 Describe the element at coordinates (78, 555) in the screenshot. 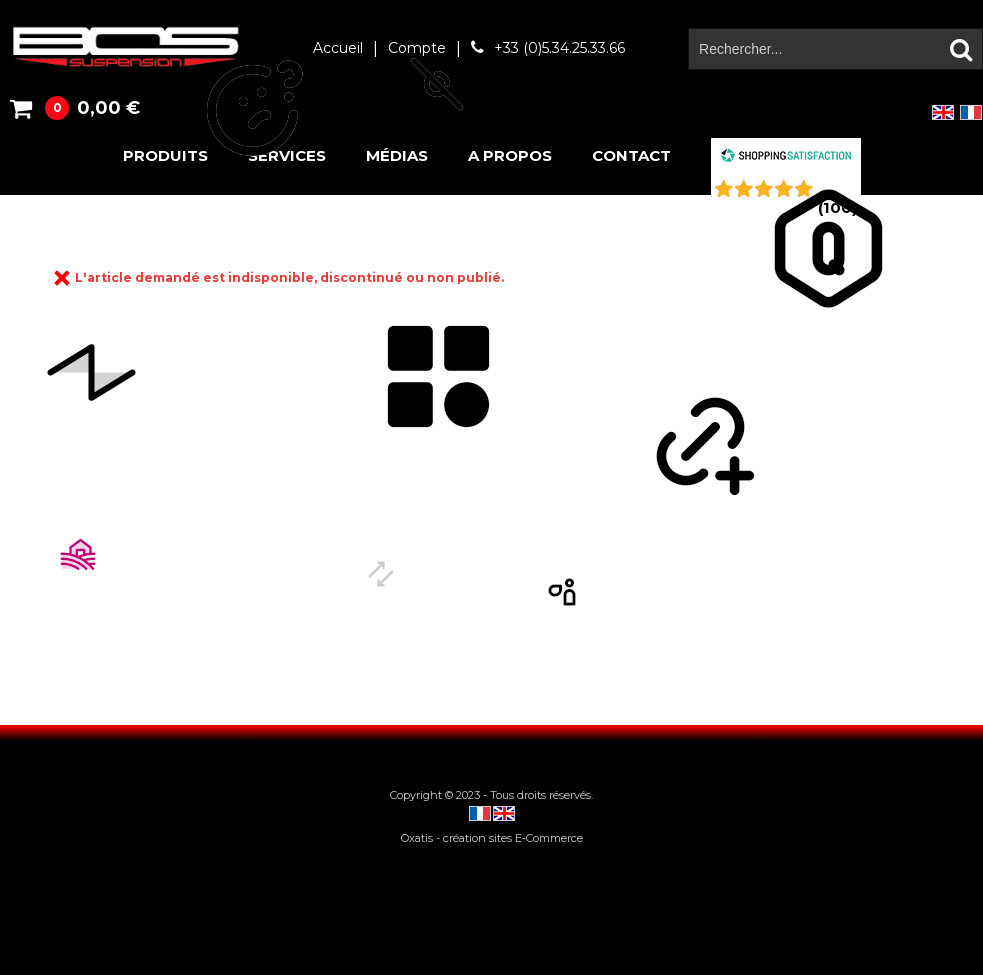

I see `access farm or agricultural settings` at that location.